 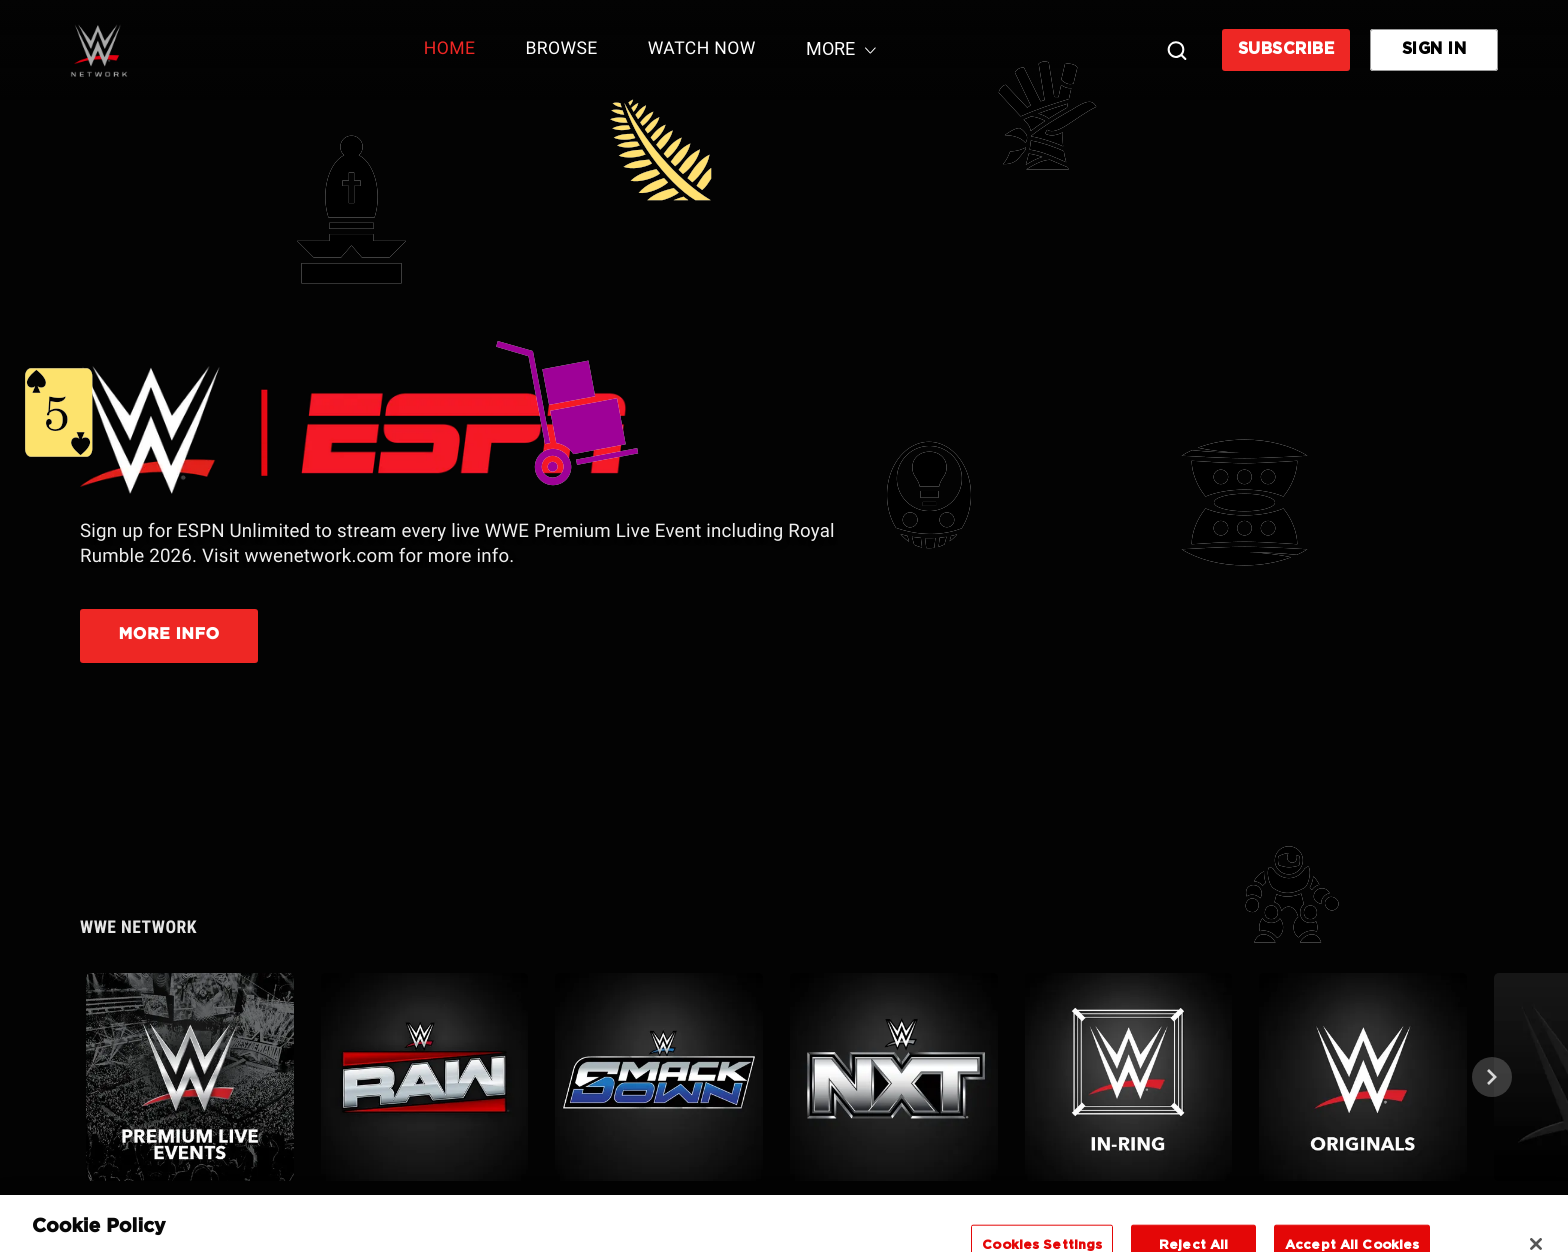 I want to click on access first aid or injury reporting, so click(x=1047, y=115).